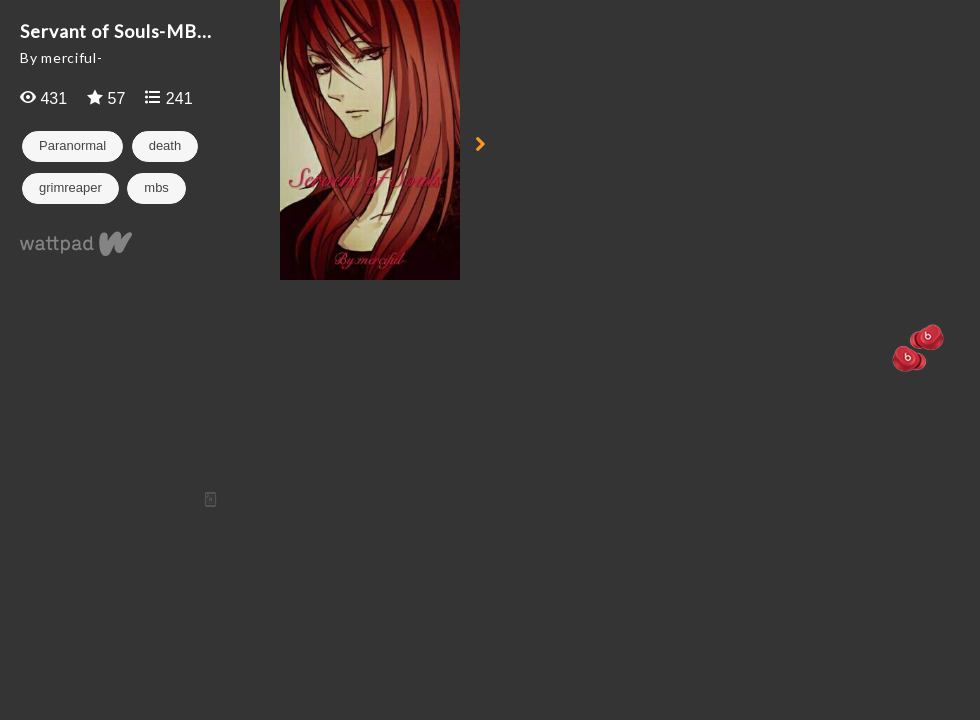  Describe the element at coordinates (210, 499) in the screenshot. I see `access airport express device in sidebar` at that location.